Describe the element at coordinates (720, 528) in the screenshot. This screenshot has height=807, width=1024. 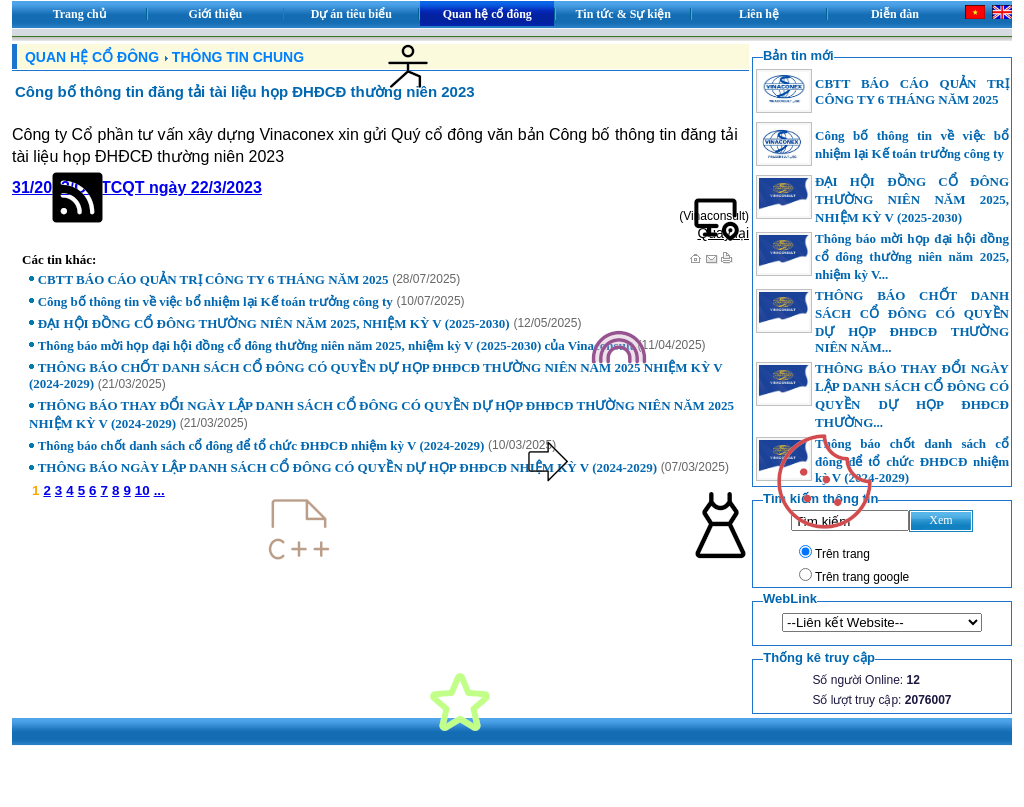
I see `browse women's clothing or dresses` at that location.